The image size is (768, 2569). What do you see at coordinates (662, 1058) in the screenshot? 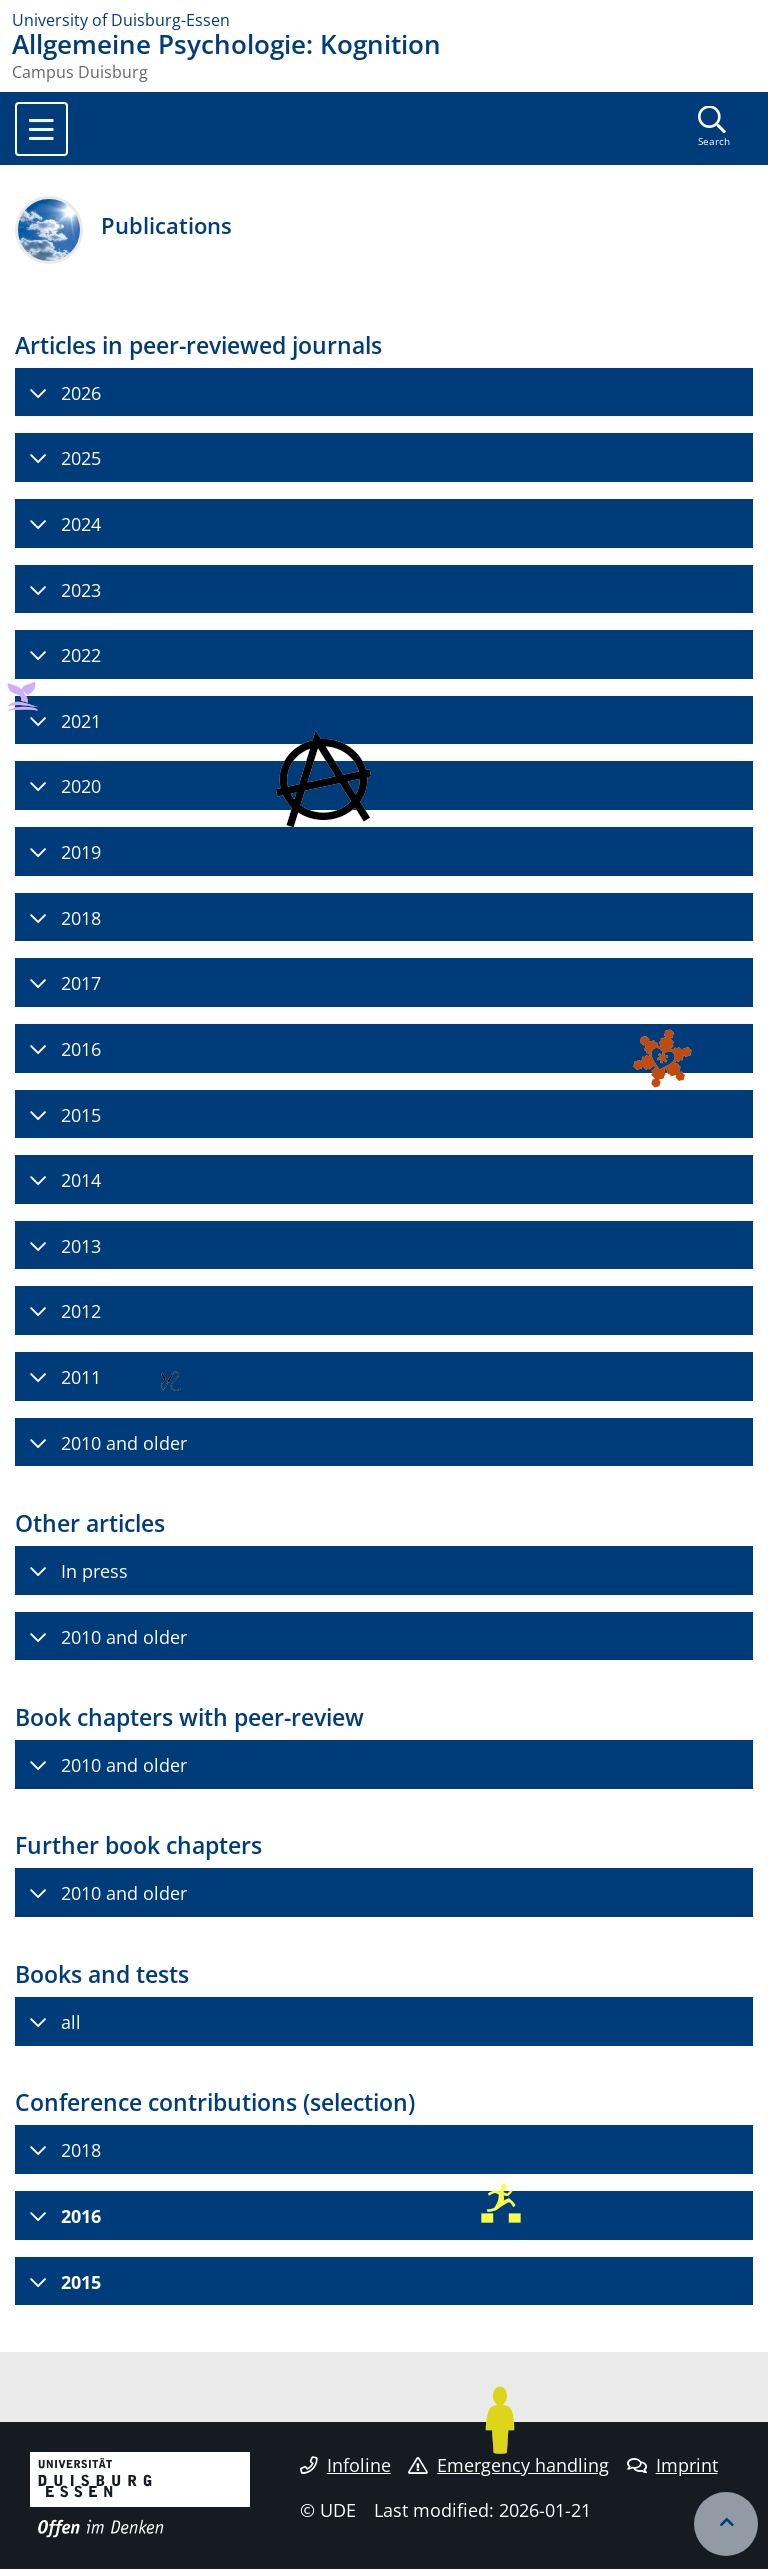
I see `indicates a frozen or cold status effect in gameplay` at bounding box center [662, 1058].